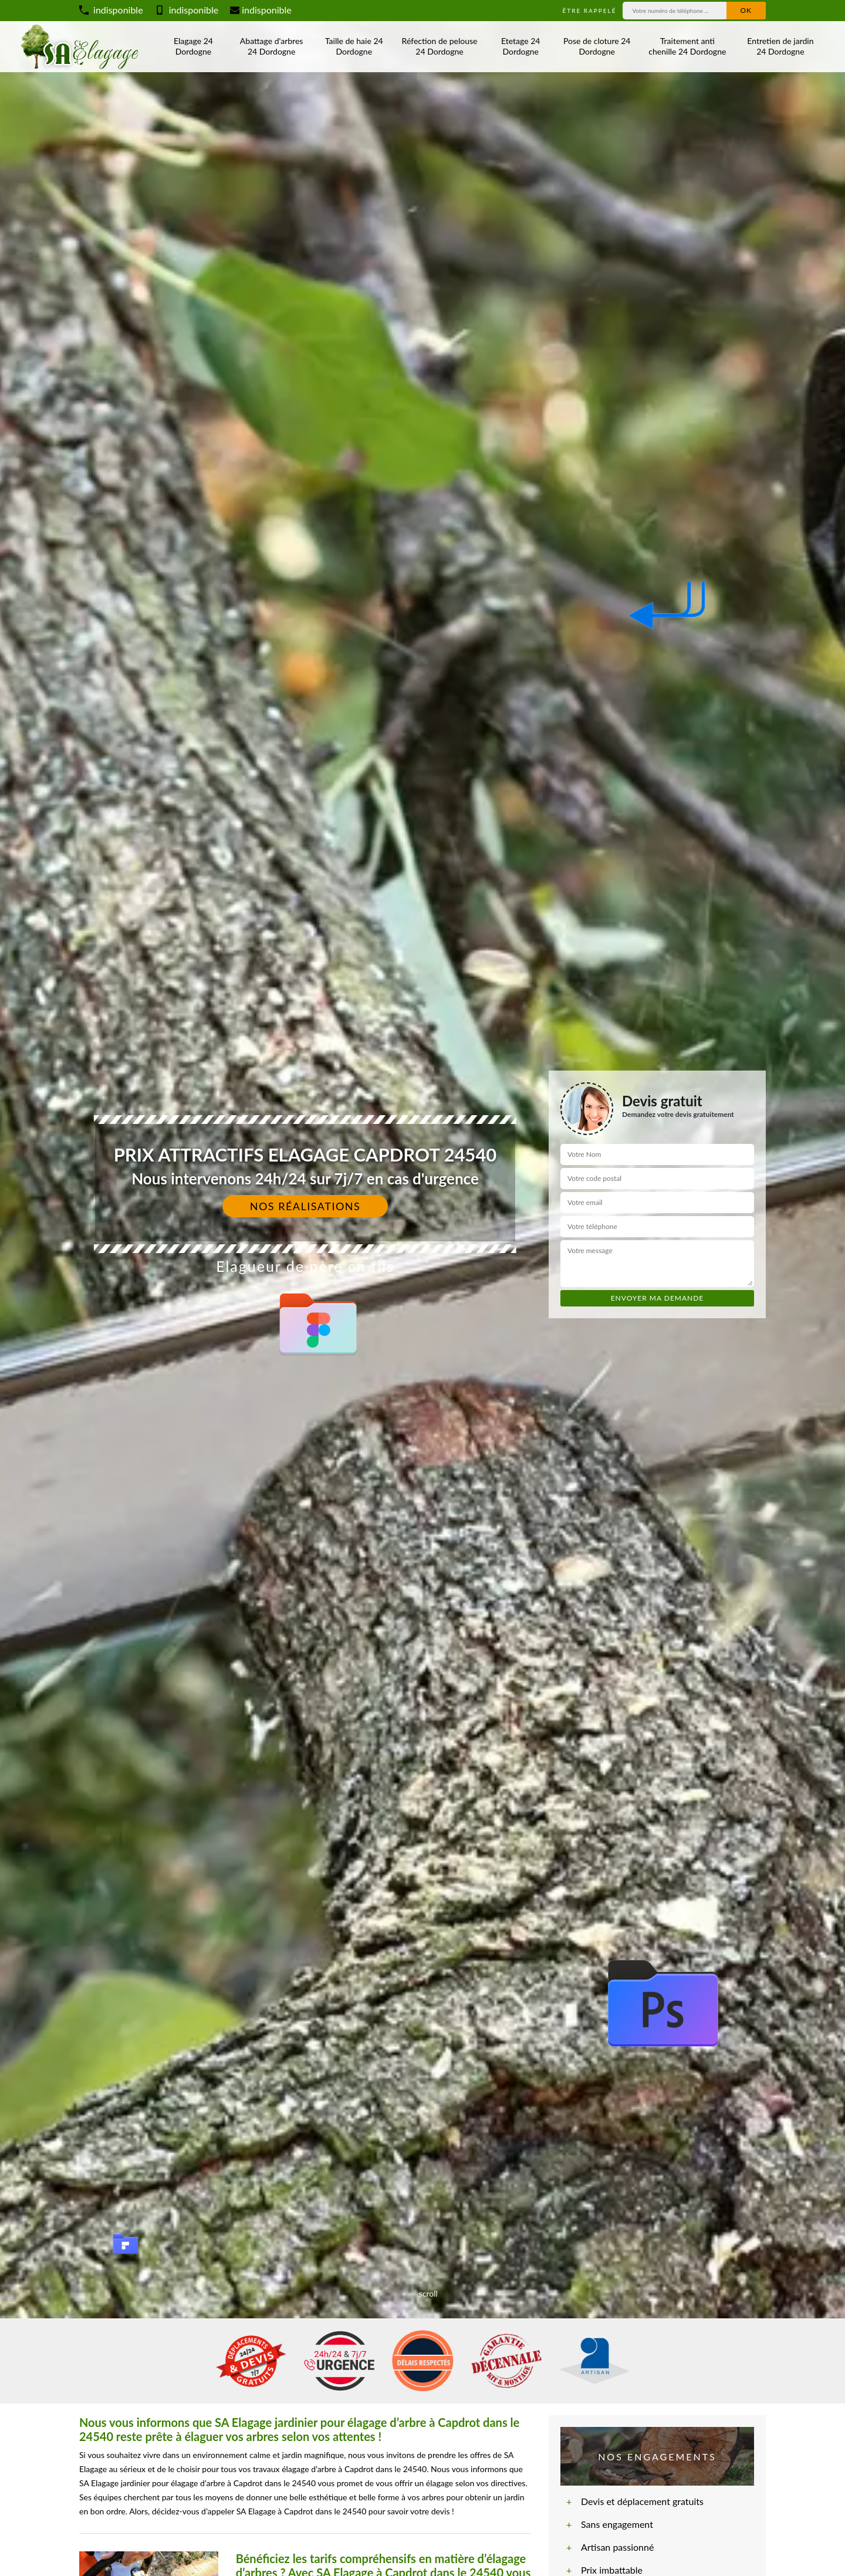 The height and width of the screenshot is (2576, 845). What do you see at coordinates (665, 605) in the screenshot?
I see `reply to all recipients of an email` at bounding box center [665, 605].